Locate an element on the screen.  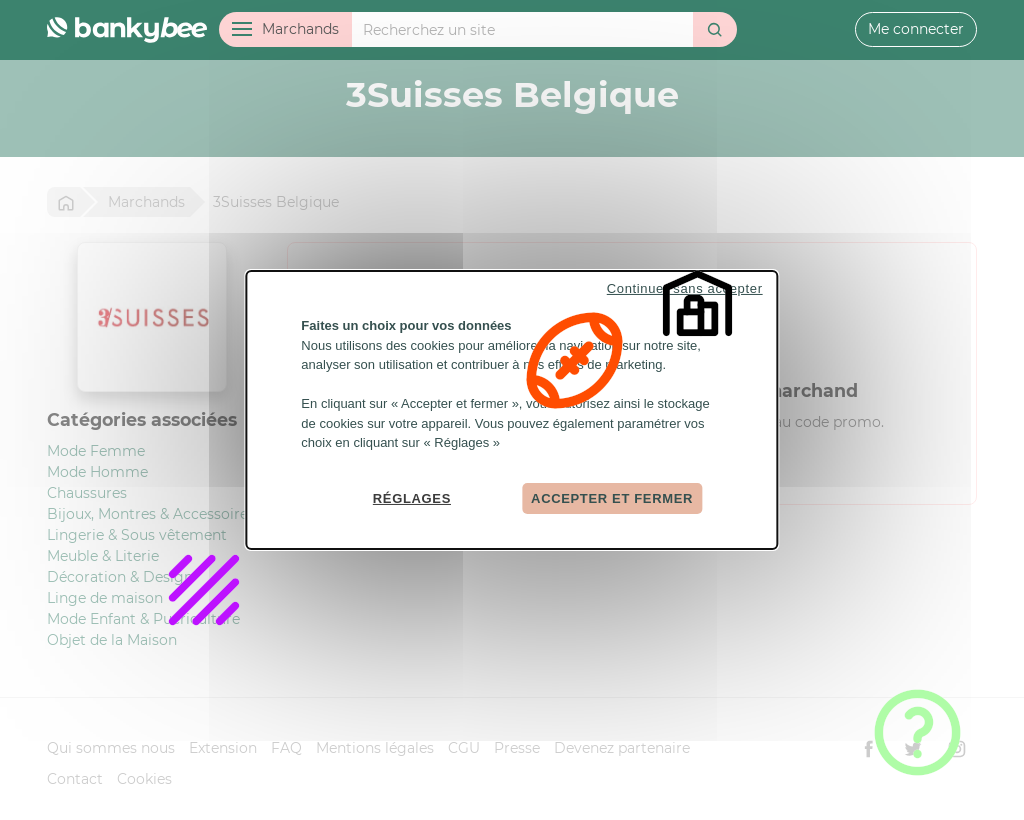
change background style or pattern is located at coordinates (204, 590).